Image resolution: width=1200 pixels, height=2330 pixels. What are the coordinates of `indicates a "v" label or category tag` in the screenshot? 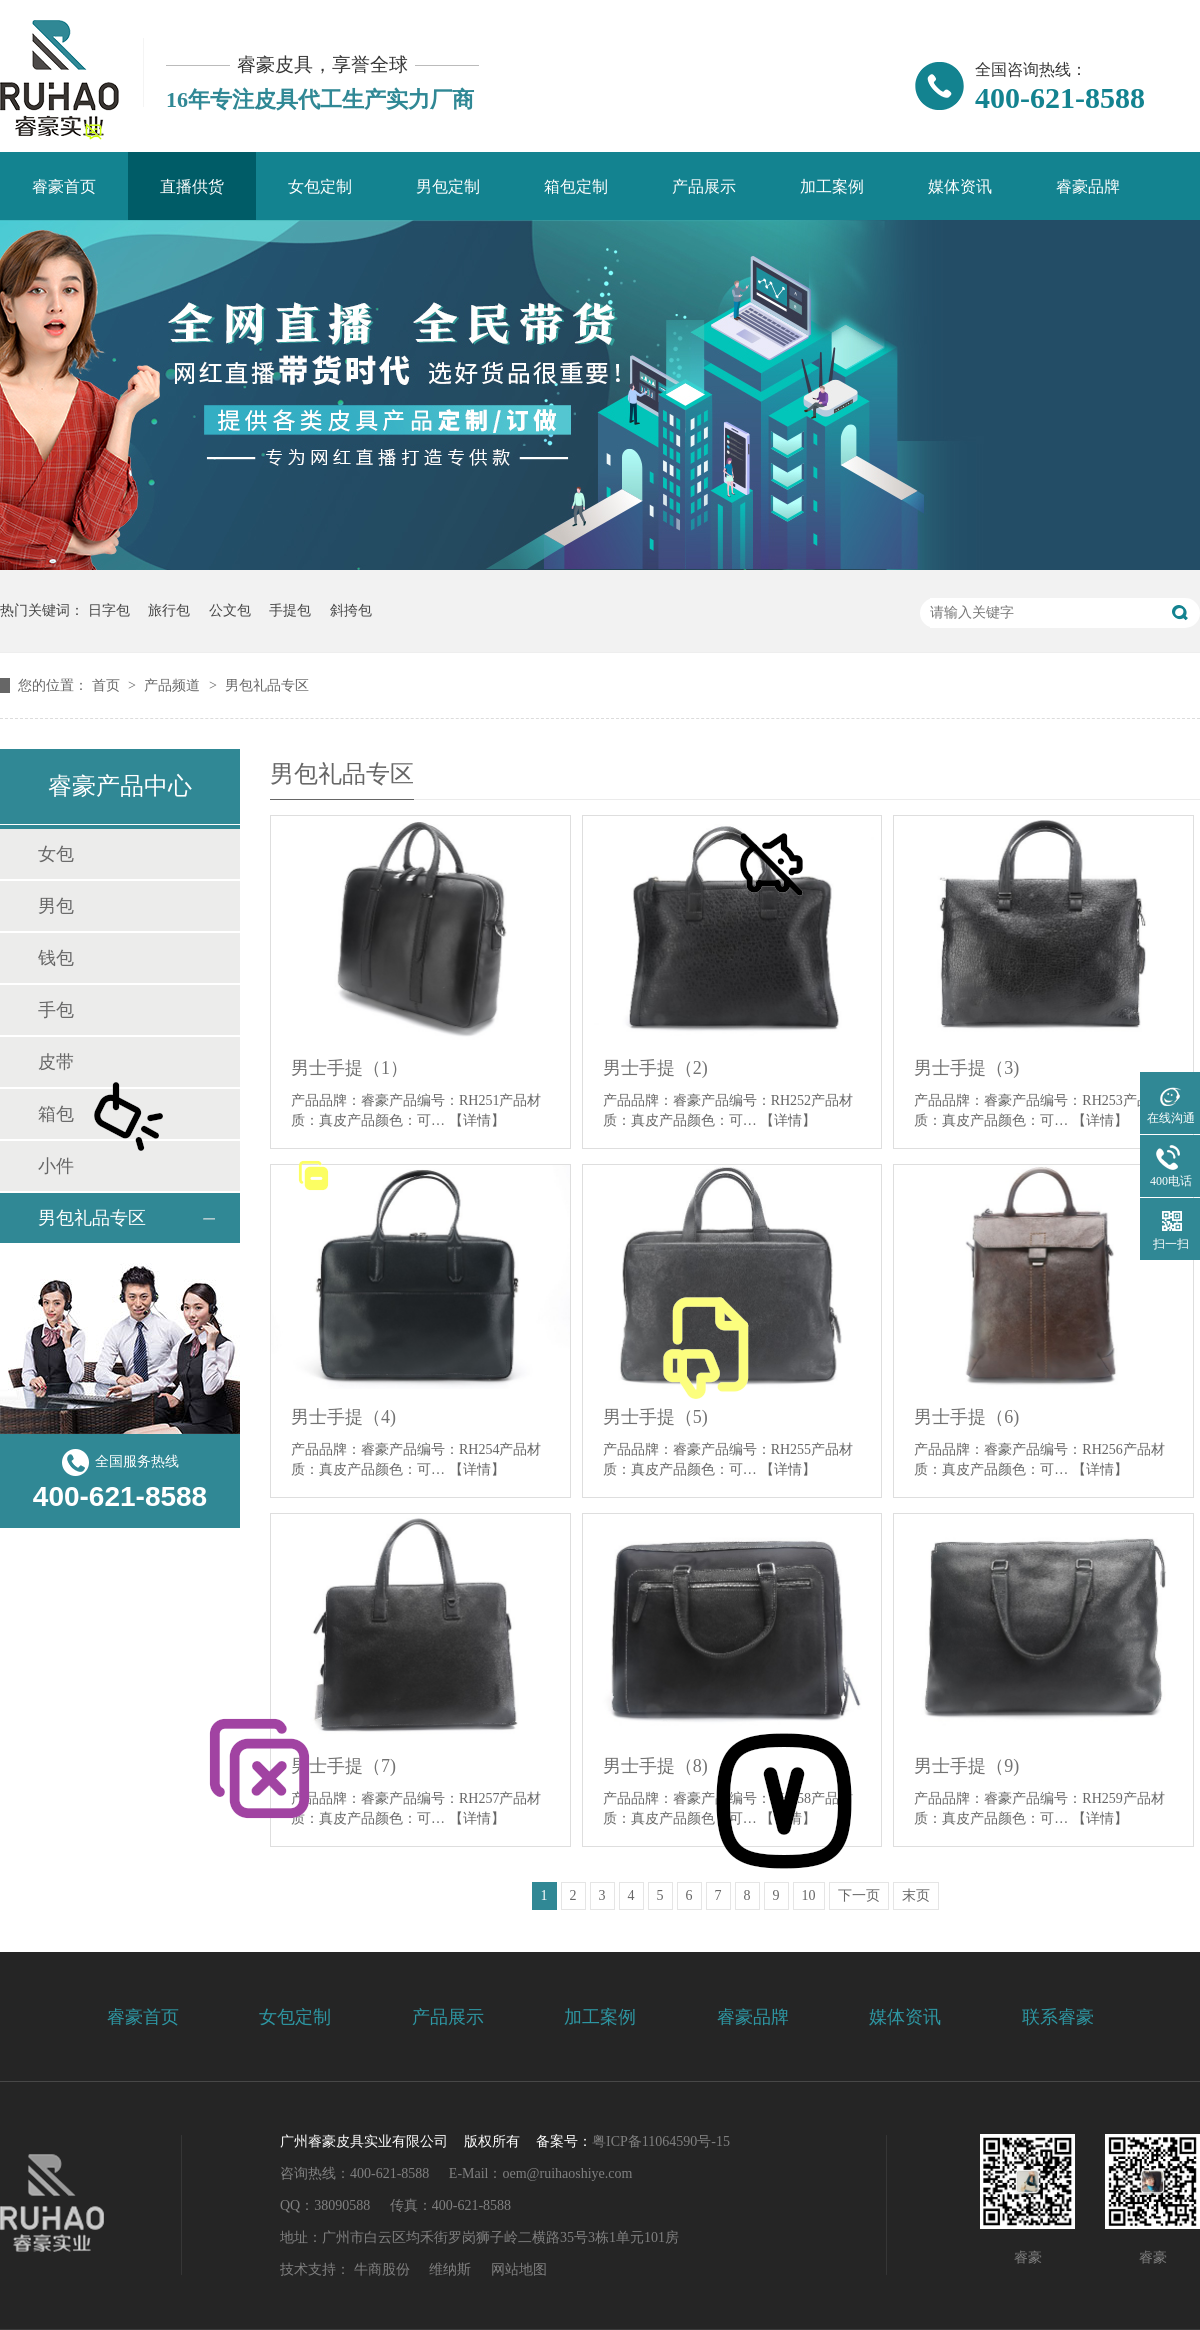 It's located at (784, 1801).